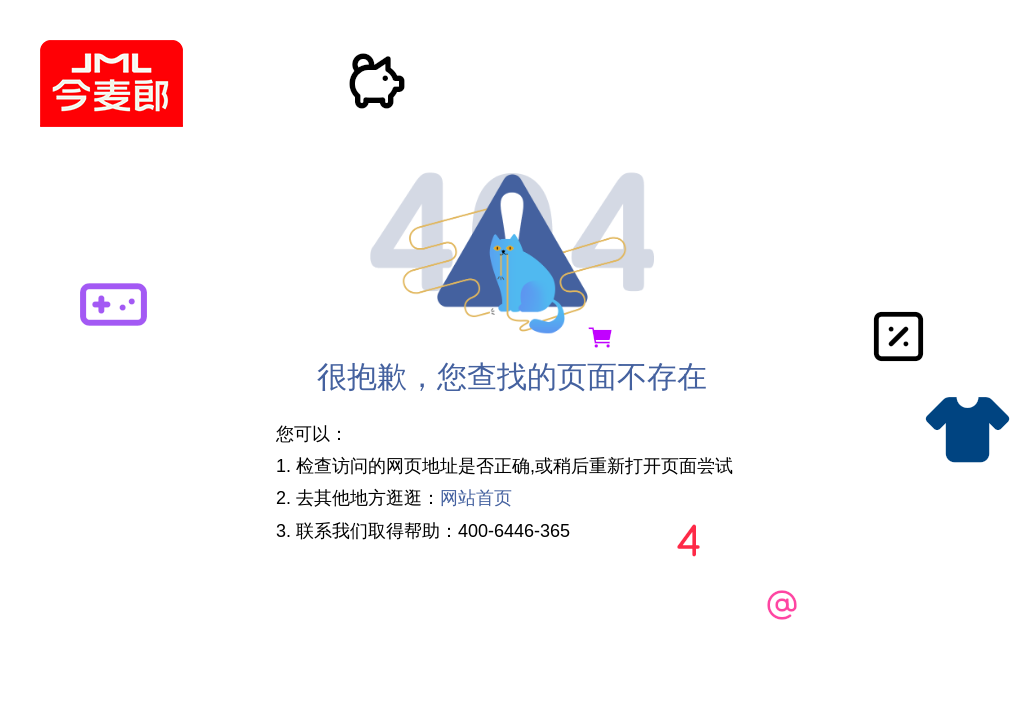 Image resolution: width=1024 pixels, height=720 pixels. Describe the element at coordinates (600, 337) in the screenshot. I see `view your shopping cart` at that location.